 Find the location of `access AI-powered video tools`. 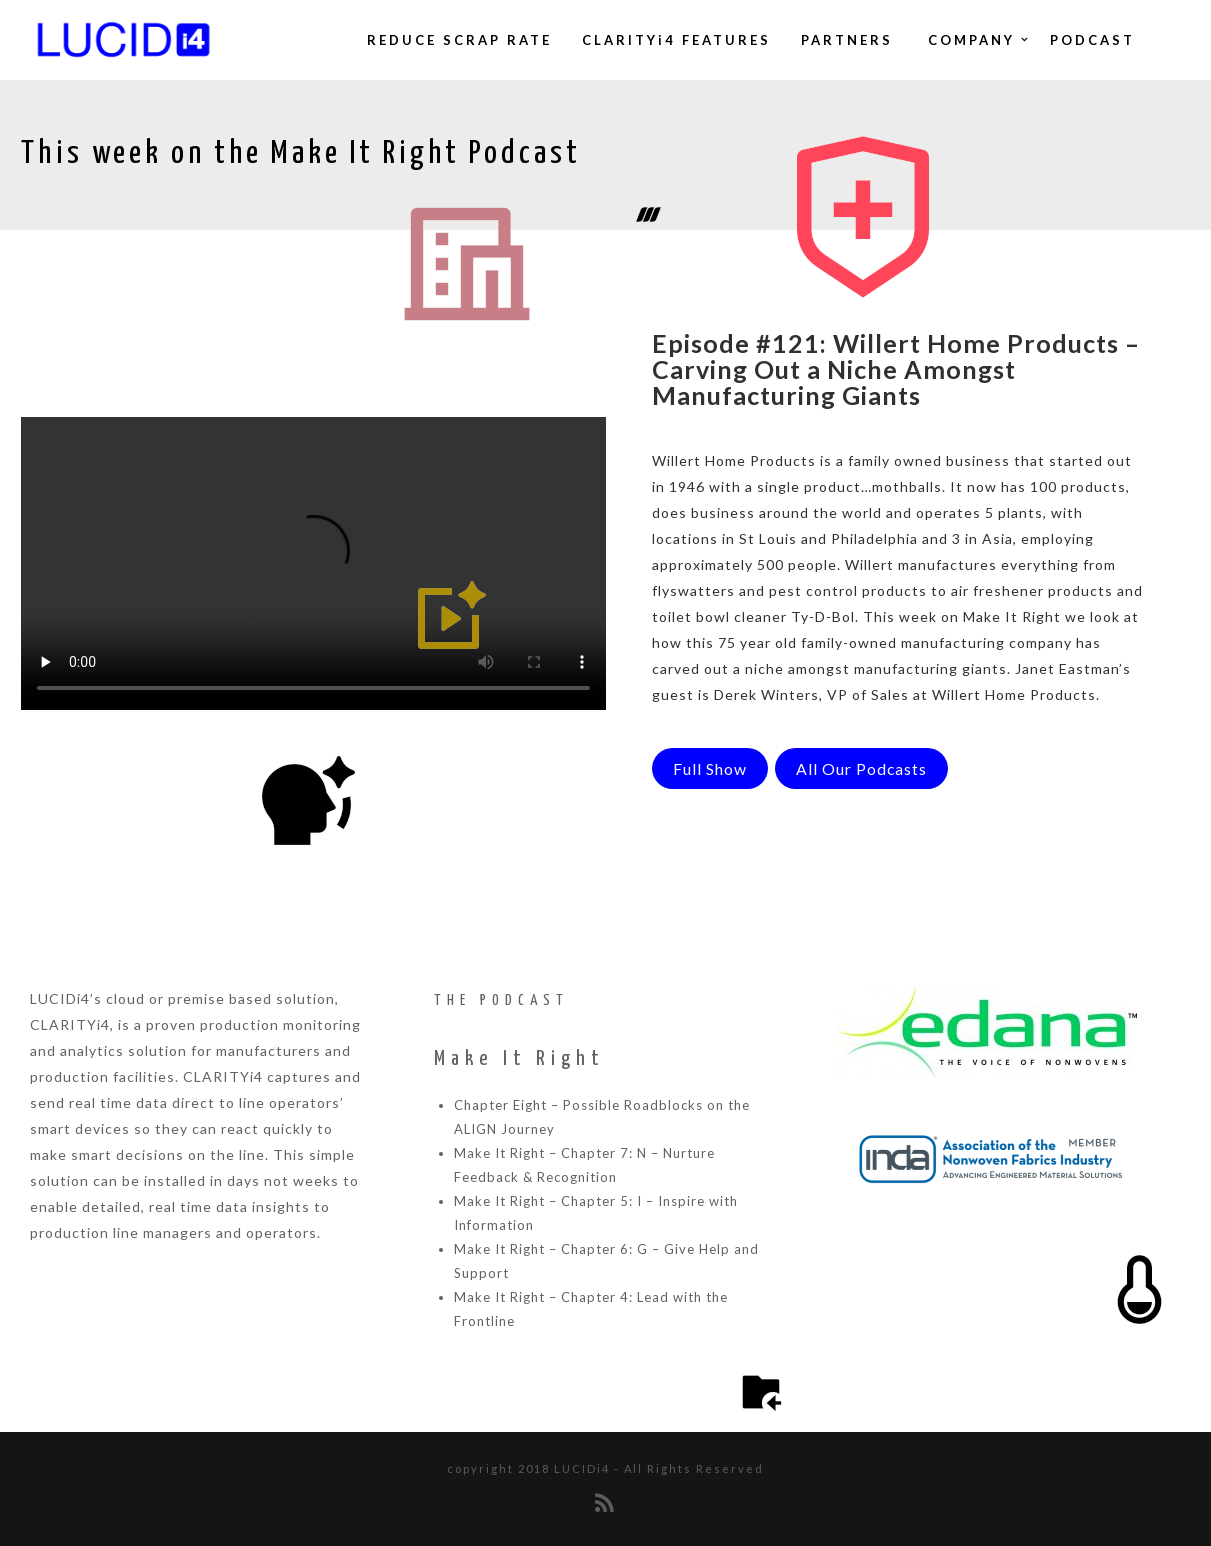

access AI-powered video tools is located at coordinates (448, 618).